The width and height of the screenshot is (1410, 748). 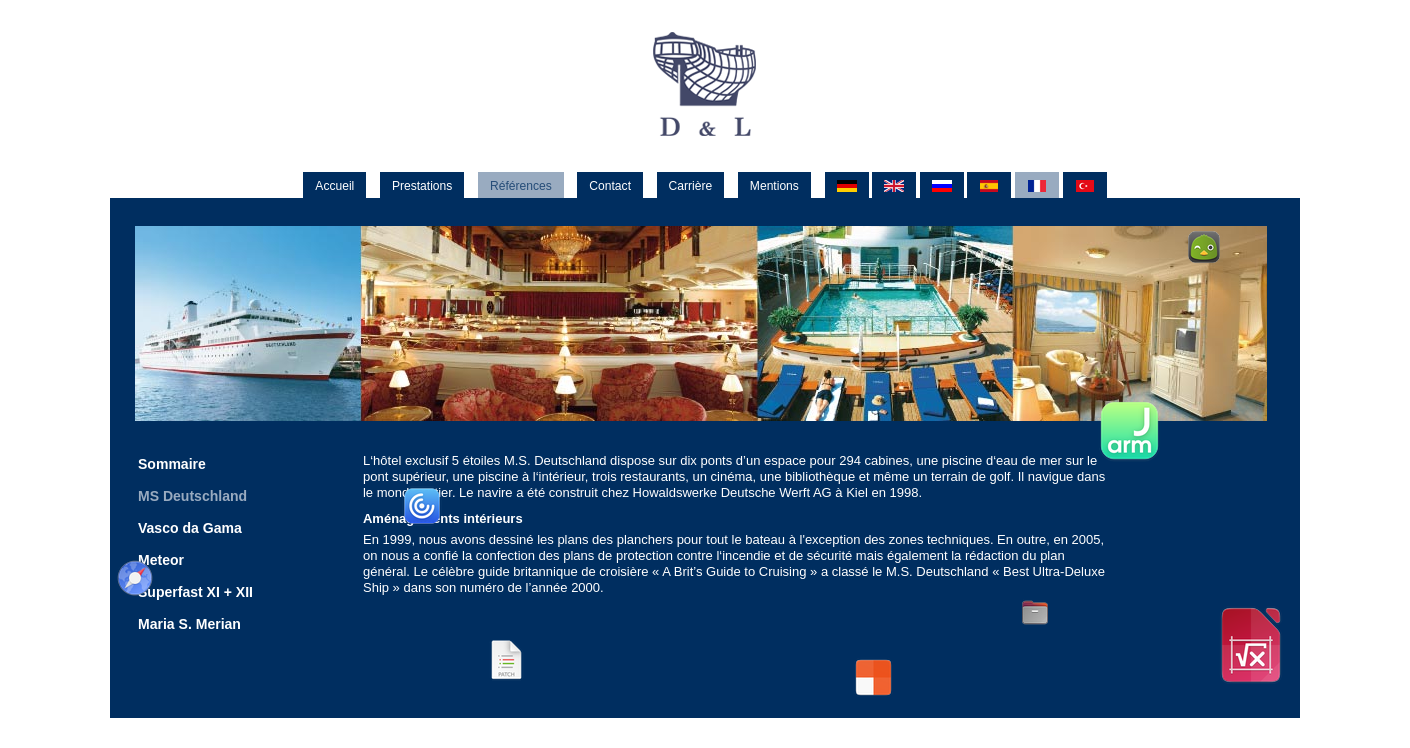 I want to click on open the file manager application, so click(x=1035, y=612).